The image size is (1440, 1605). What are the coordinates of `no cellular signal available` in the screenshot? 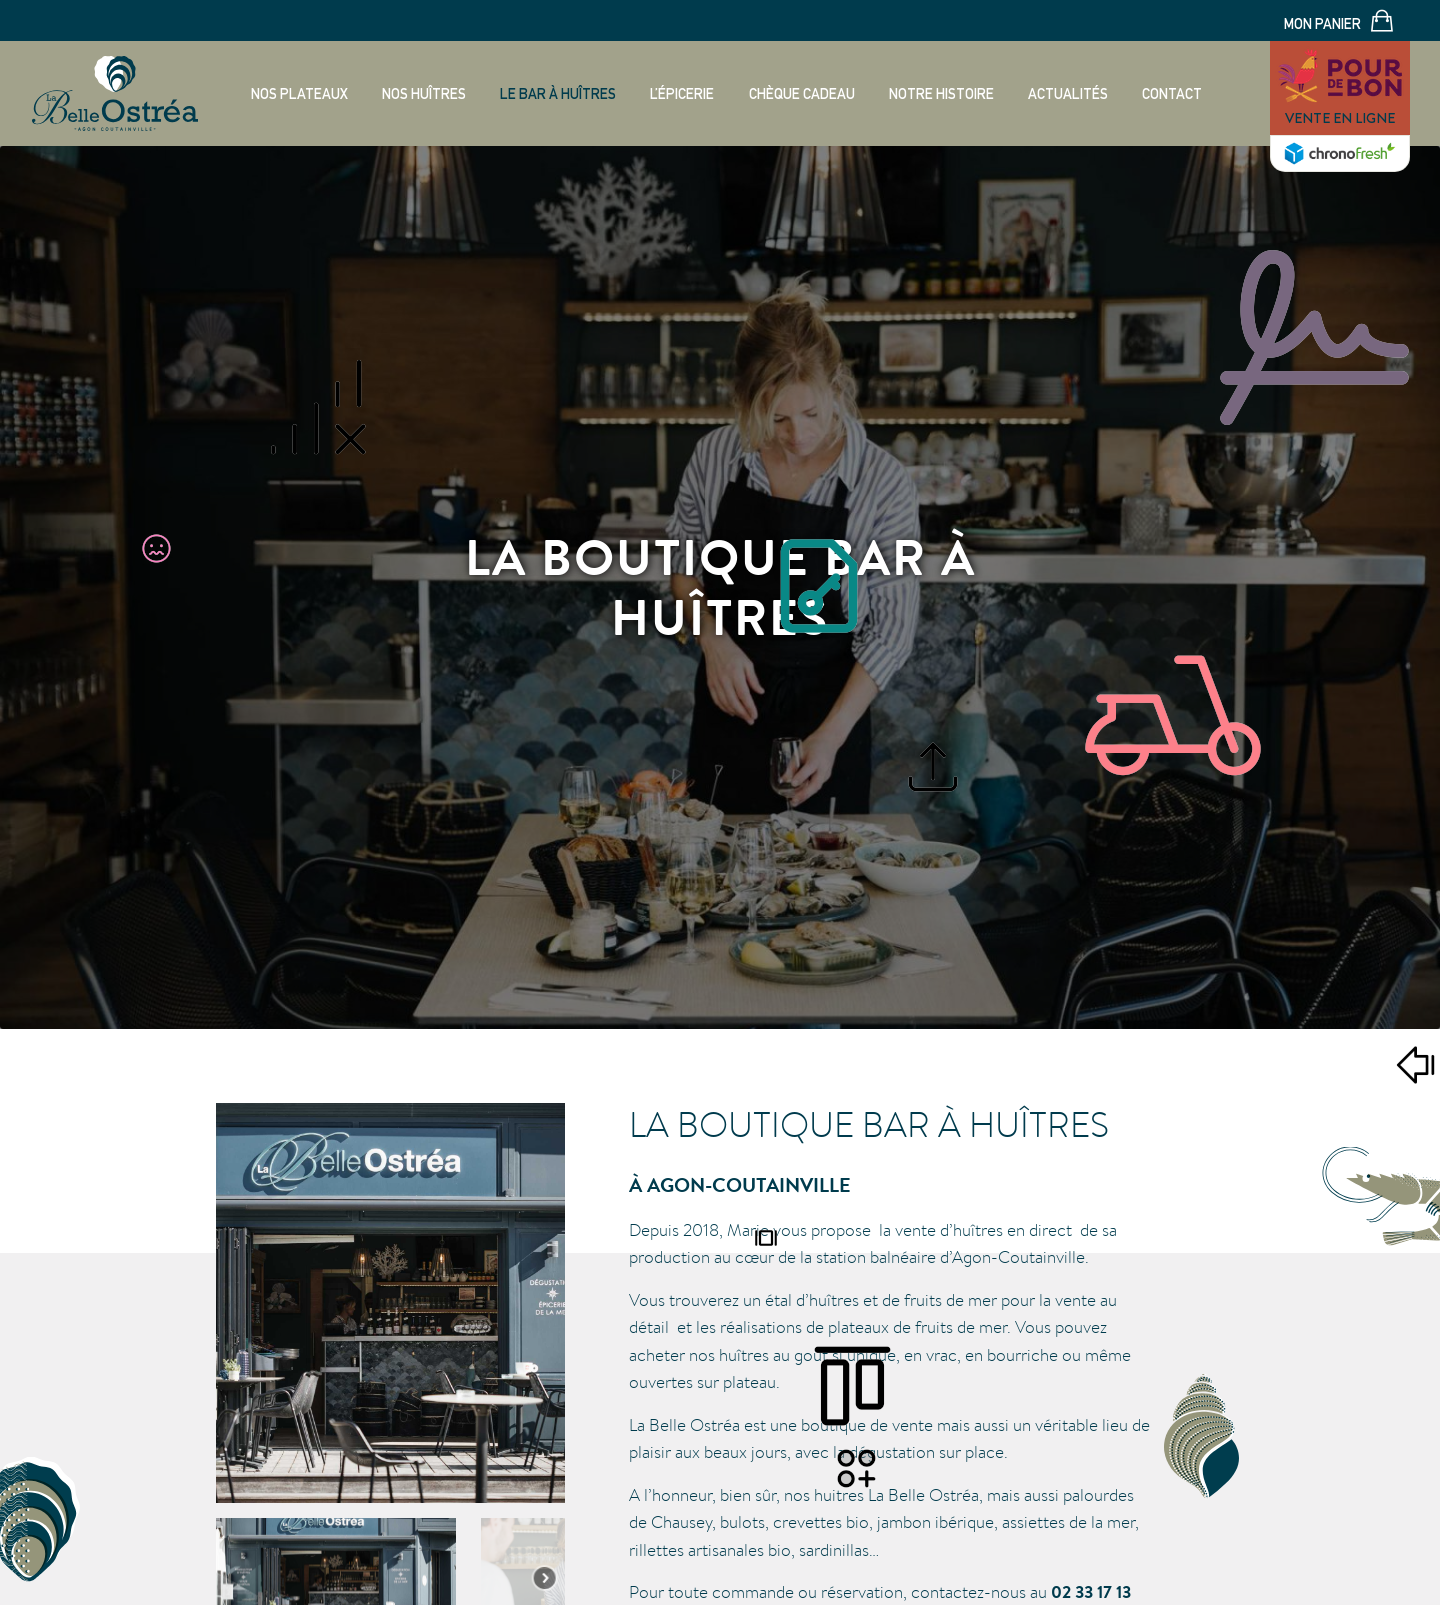 It's located at (320, 413).